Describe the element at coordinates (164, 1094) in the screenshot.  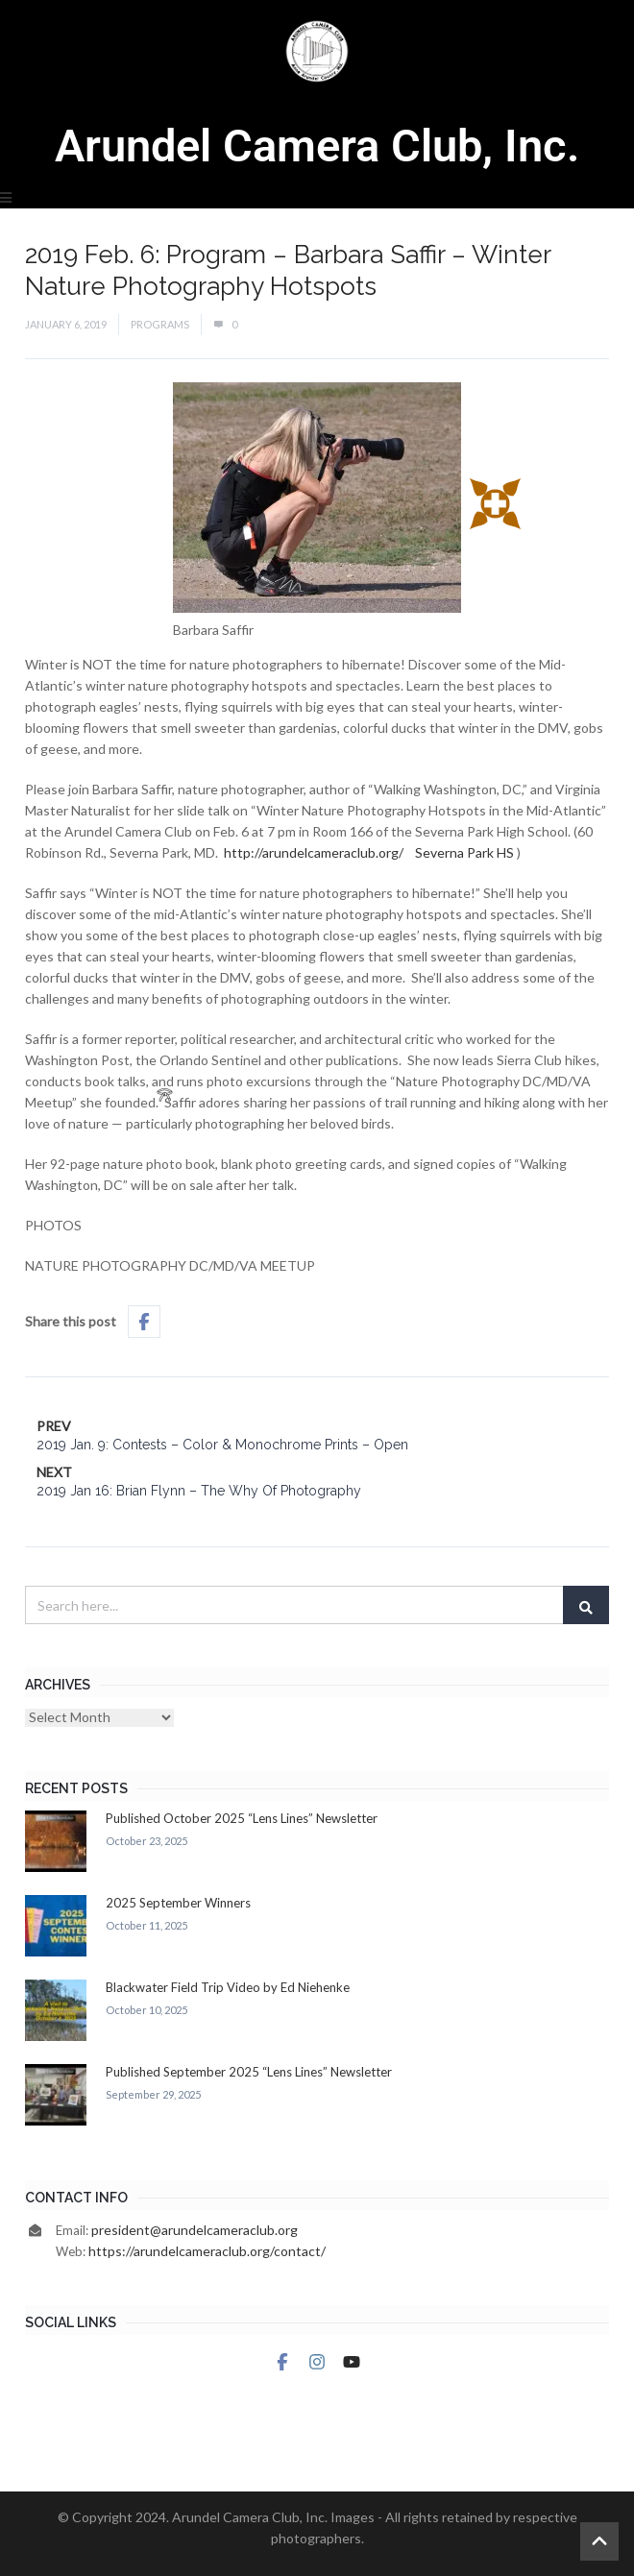
I see `indicates martial arts or karate-related content` at that location.